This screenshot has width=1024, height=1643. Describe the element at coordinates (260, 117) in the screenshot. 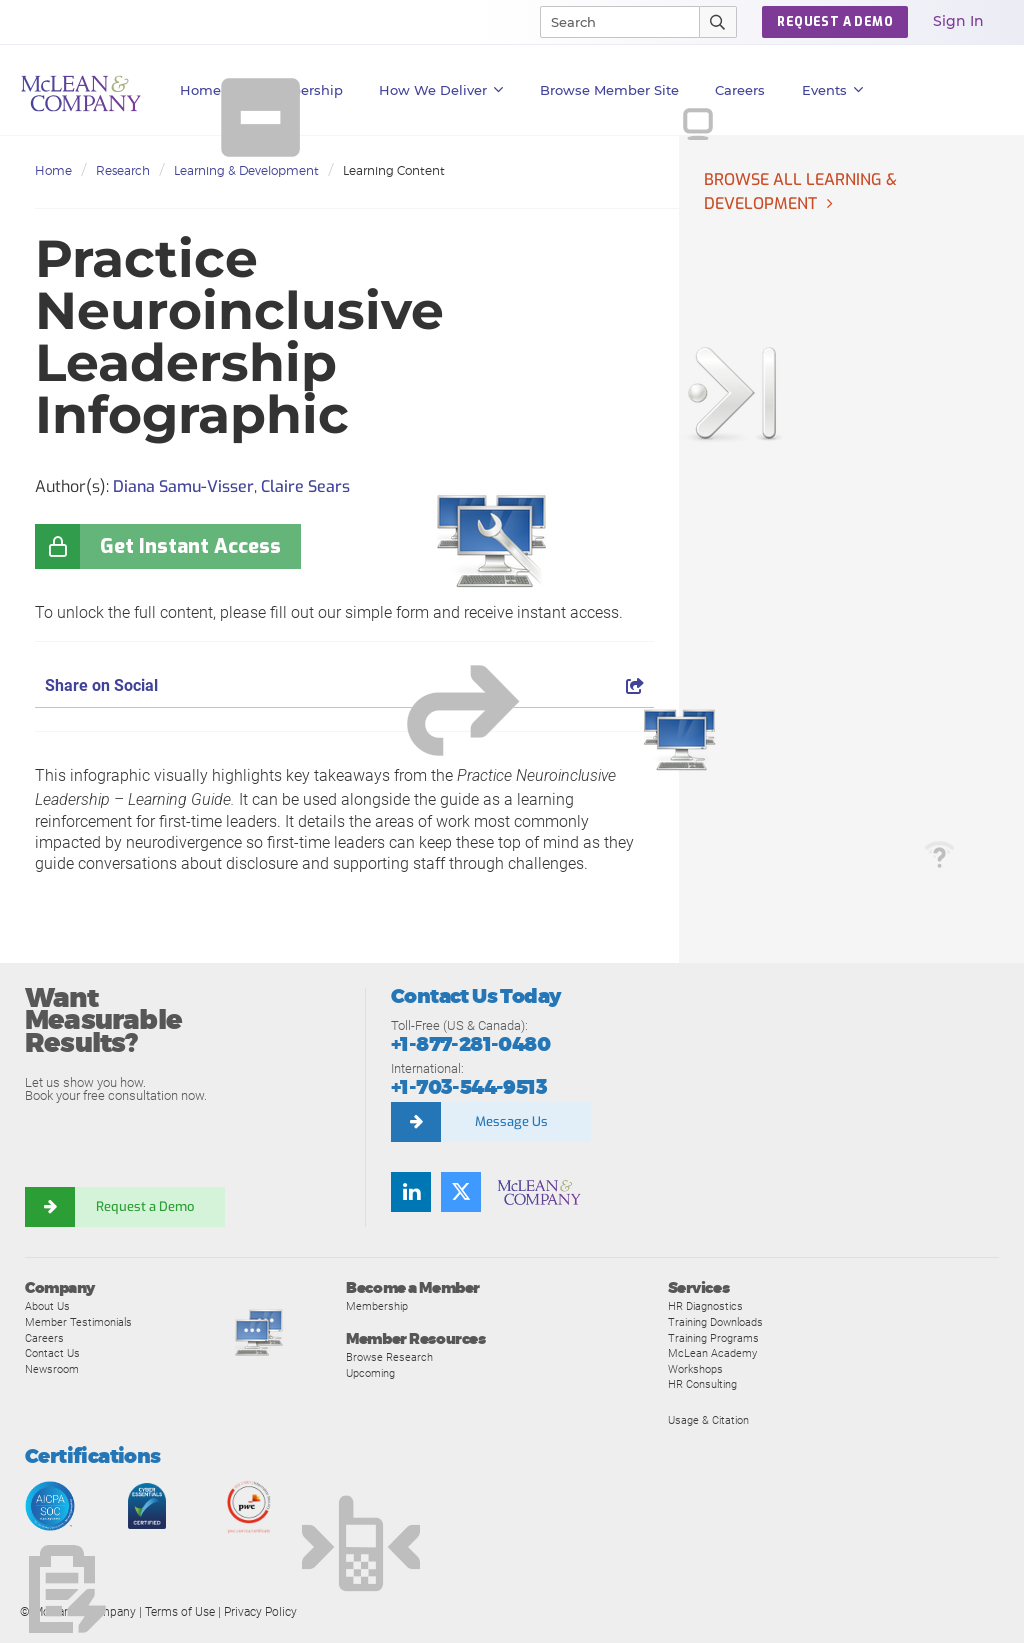

I see `zoom out to see more content` at that location.